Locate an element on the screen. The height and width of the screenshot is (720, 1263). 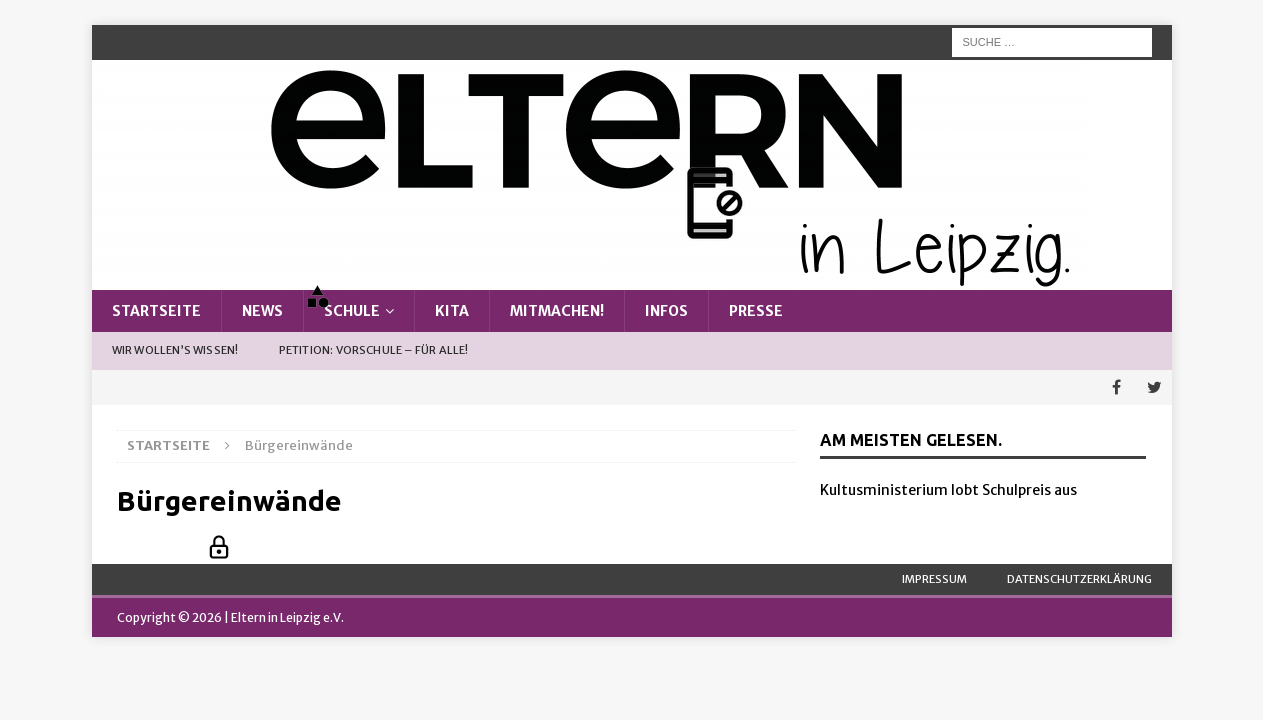
lock or secure this item is located at coordinates (219, 547).